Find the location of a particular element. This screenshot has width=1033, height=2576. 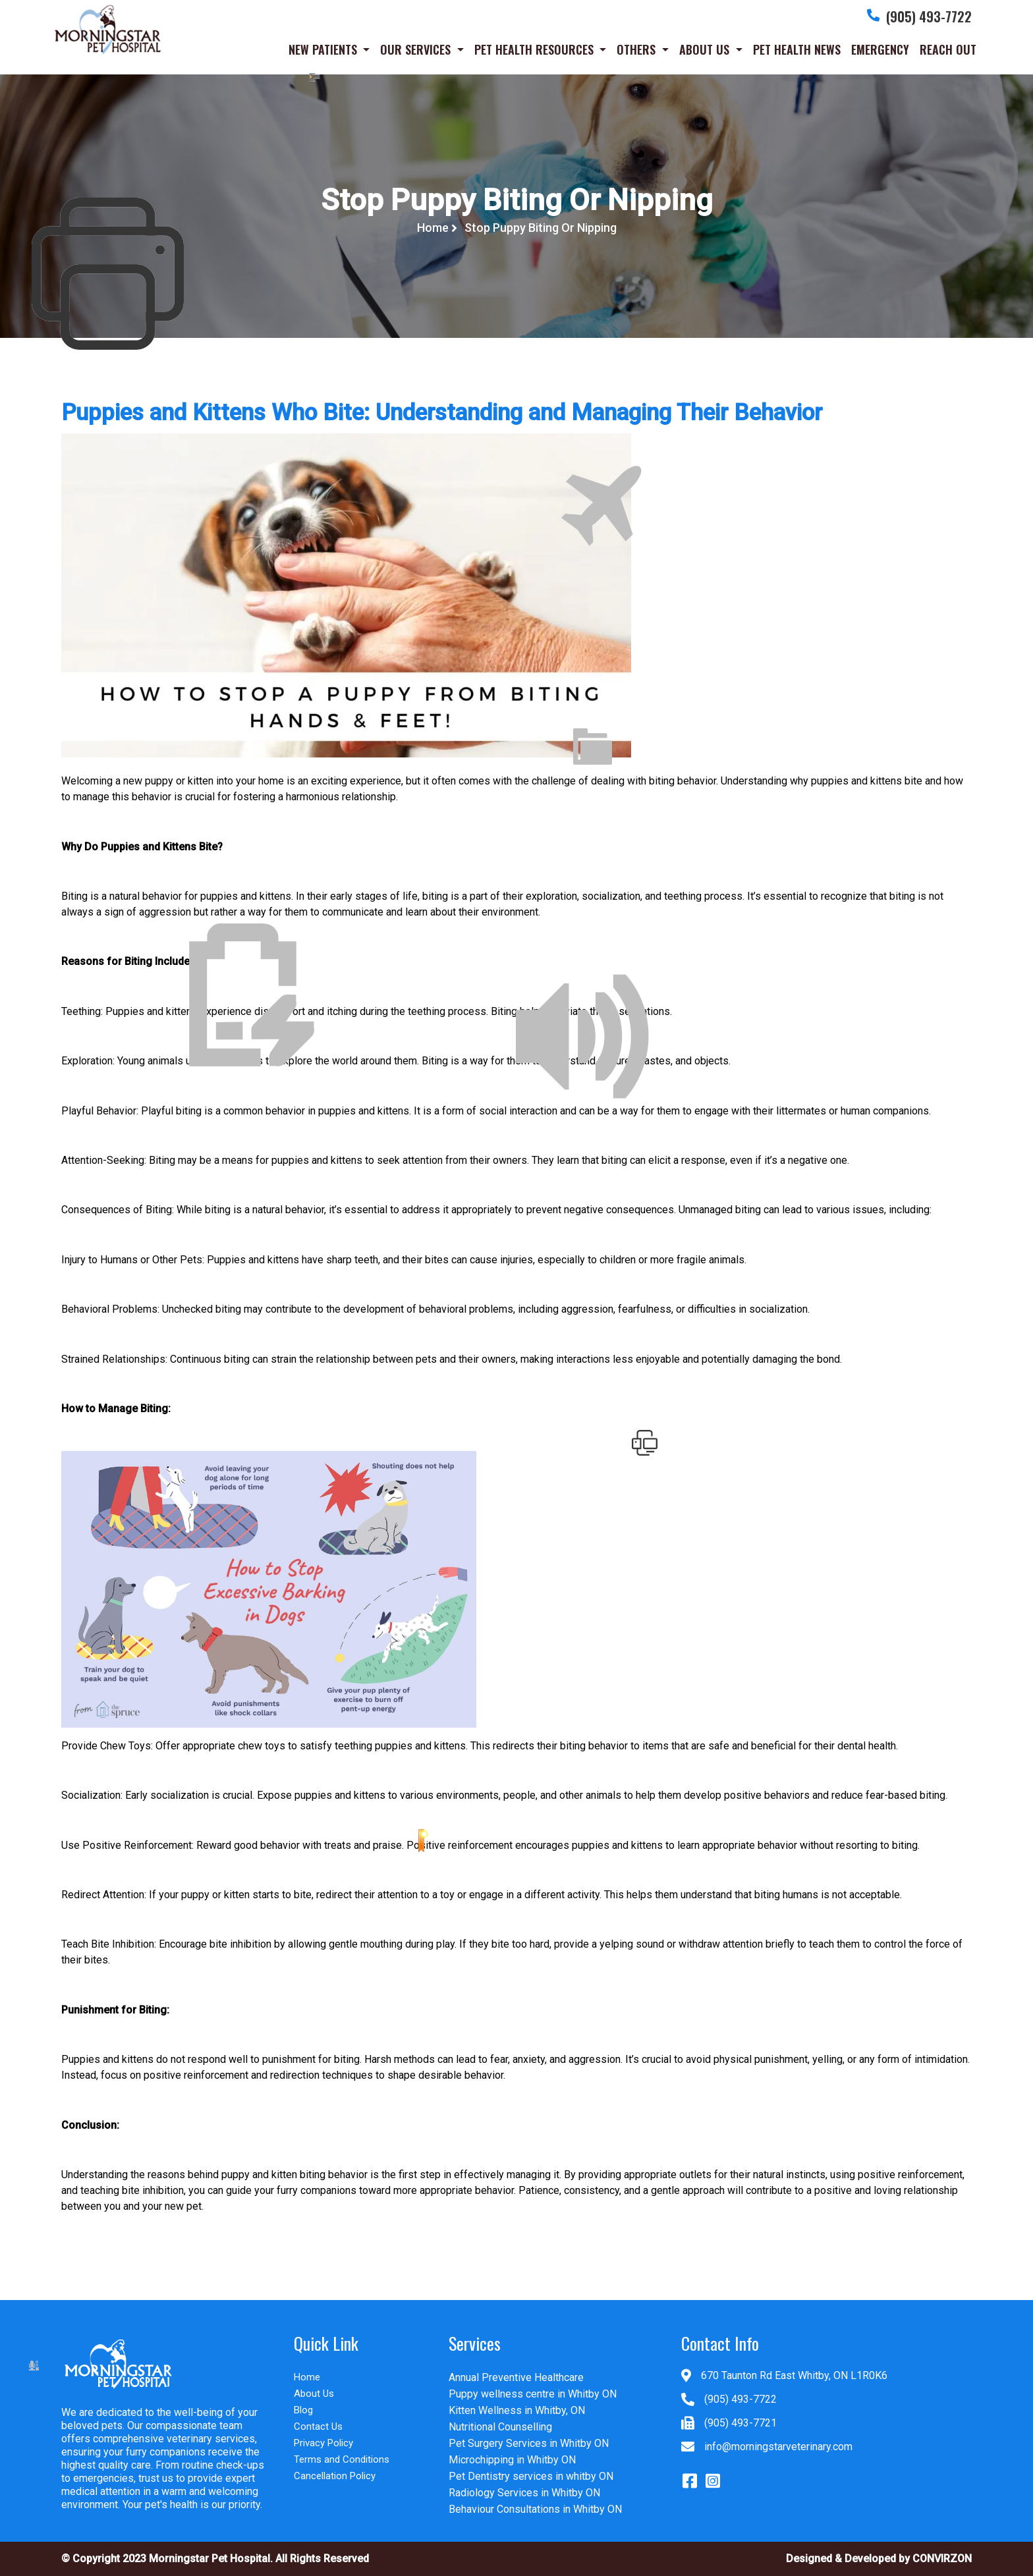

indicates battery is low but currently charging is located at coordinates (242, 995).